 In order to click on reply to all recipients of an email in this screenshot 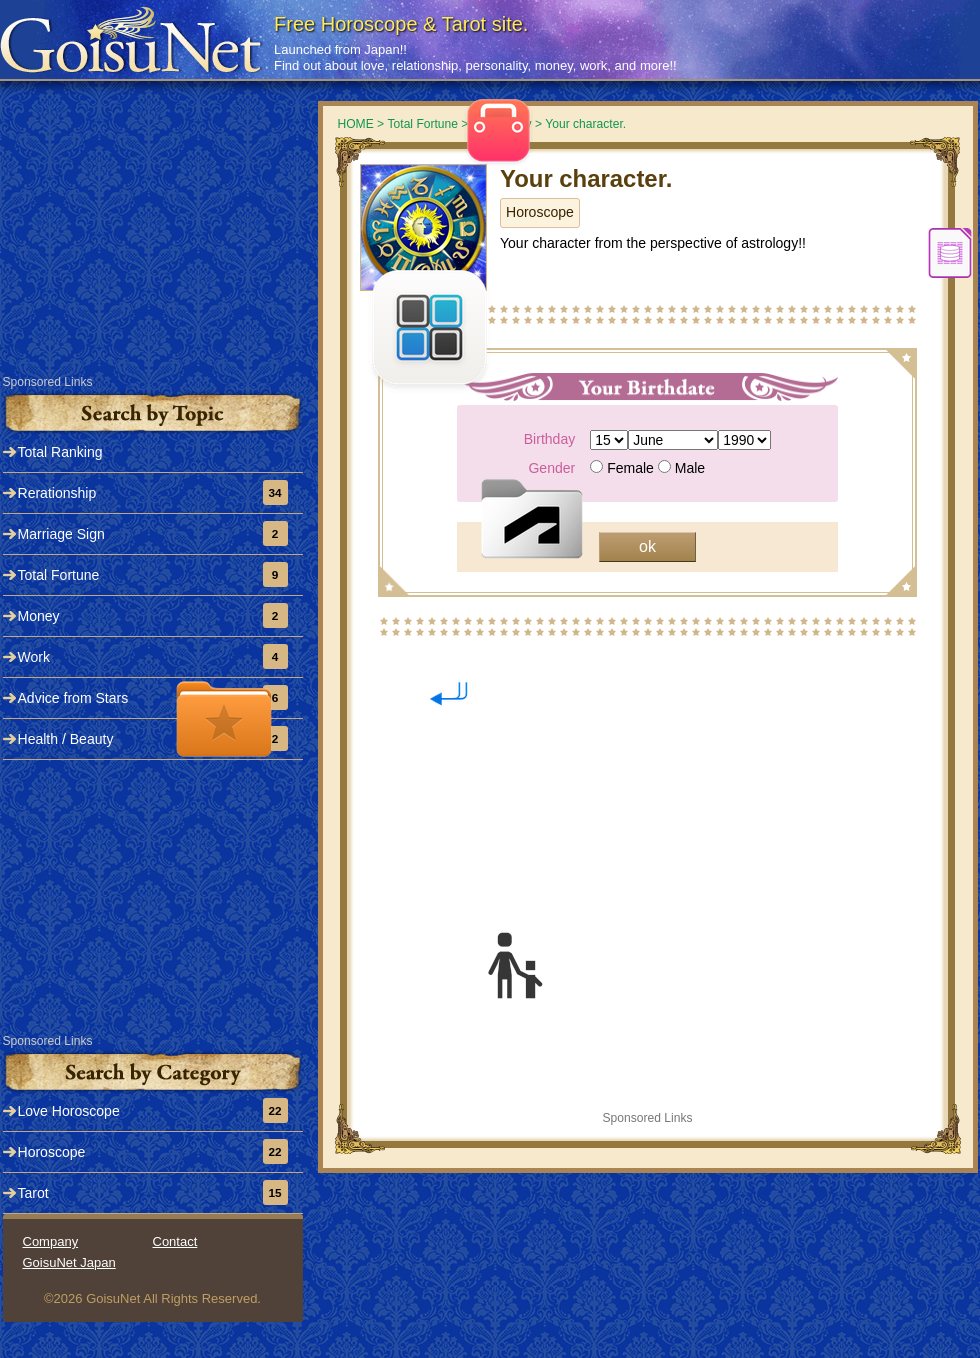, I will do `click(448, 691)`.